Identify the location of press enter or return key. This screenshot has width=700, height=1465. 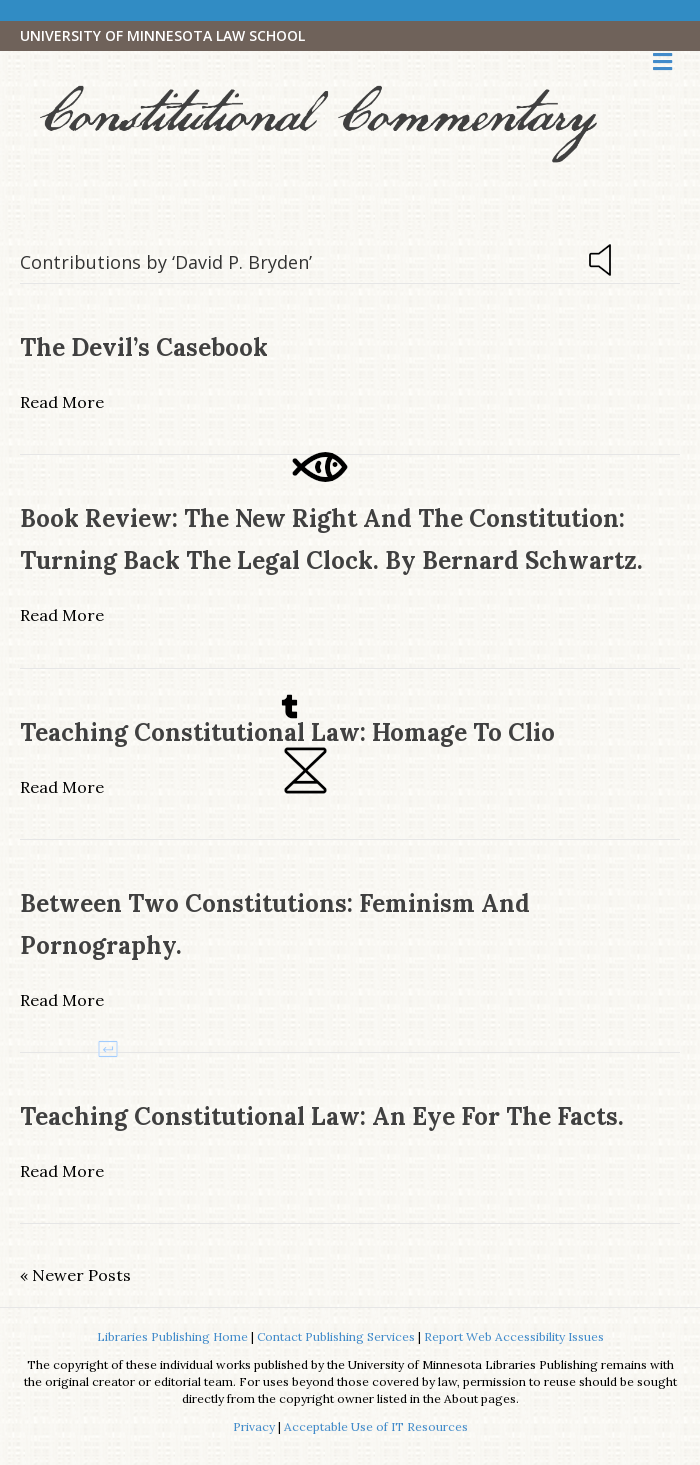
(108, 1049).